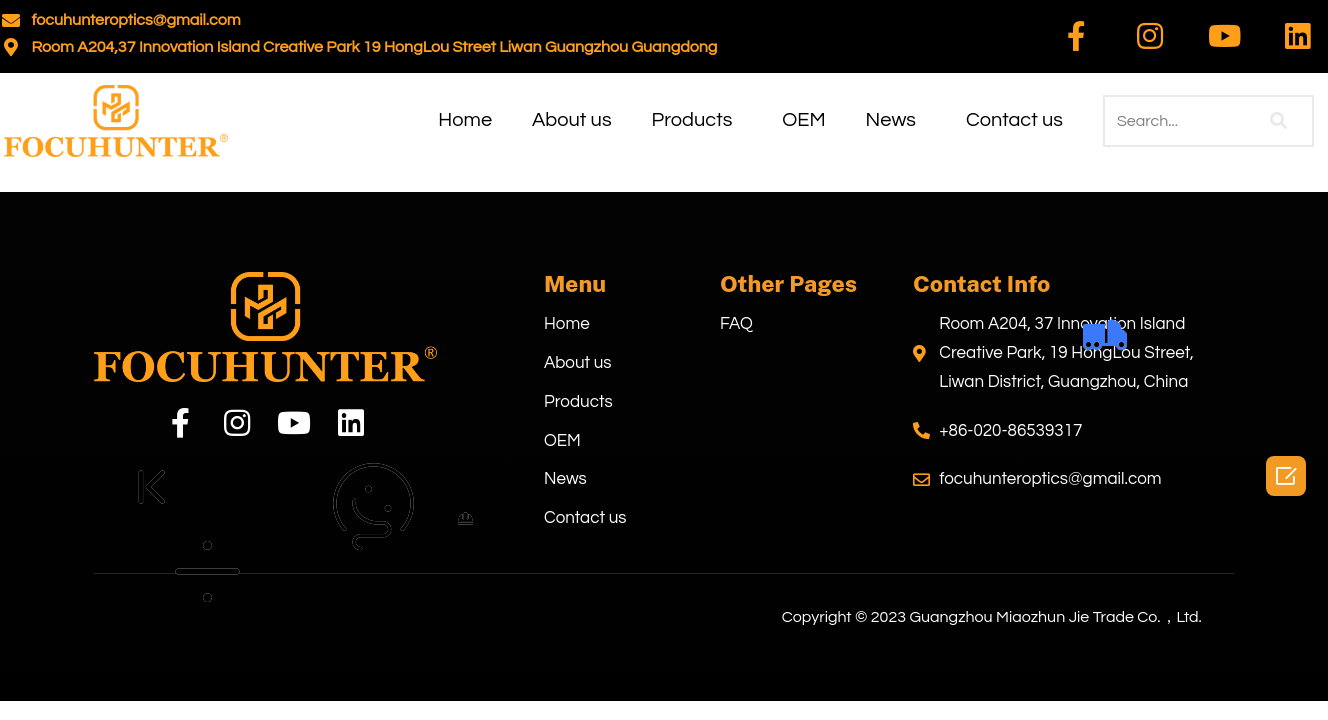  What do you see at coordinates (207, 571) in the screenshot?
I see `perform division calculation` at bounding box center [207, 571].